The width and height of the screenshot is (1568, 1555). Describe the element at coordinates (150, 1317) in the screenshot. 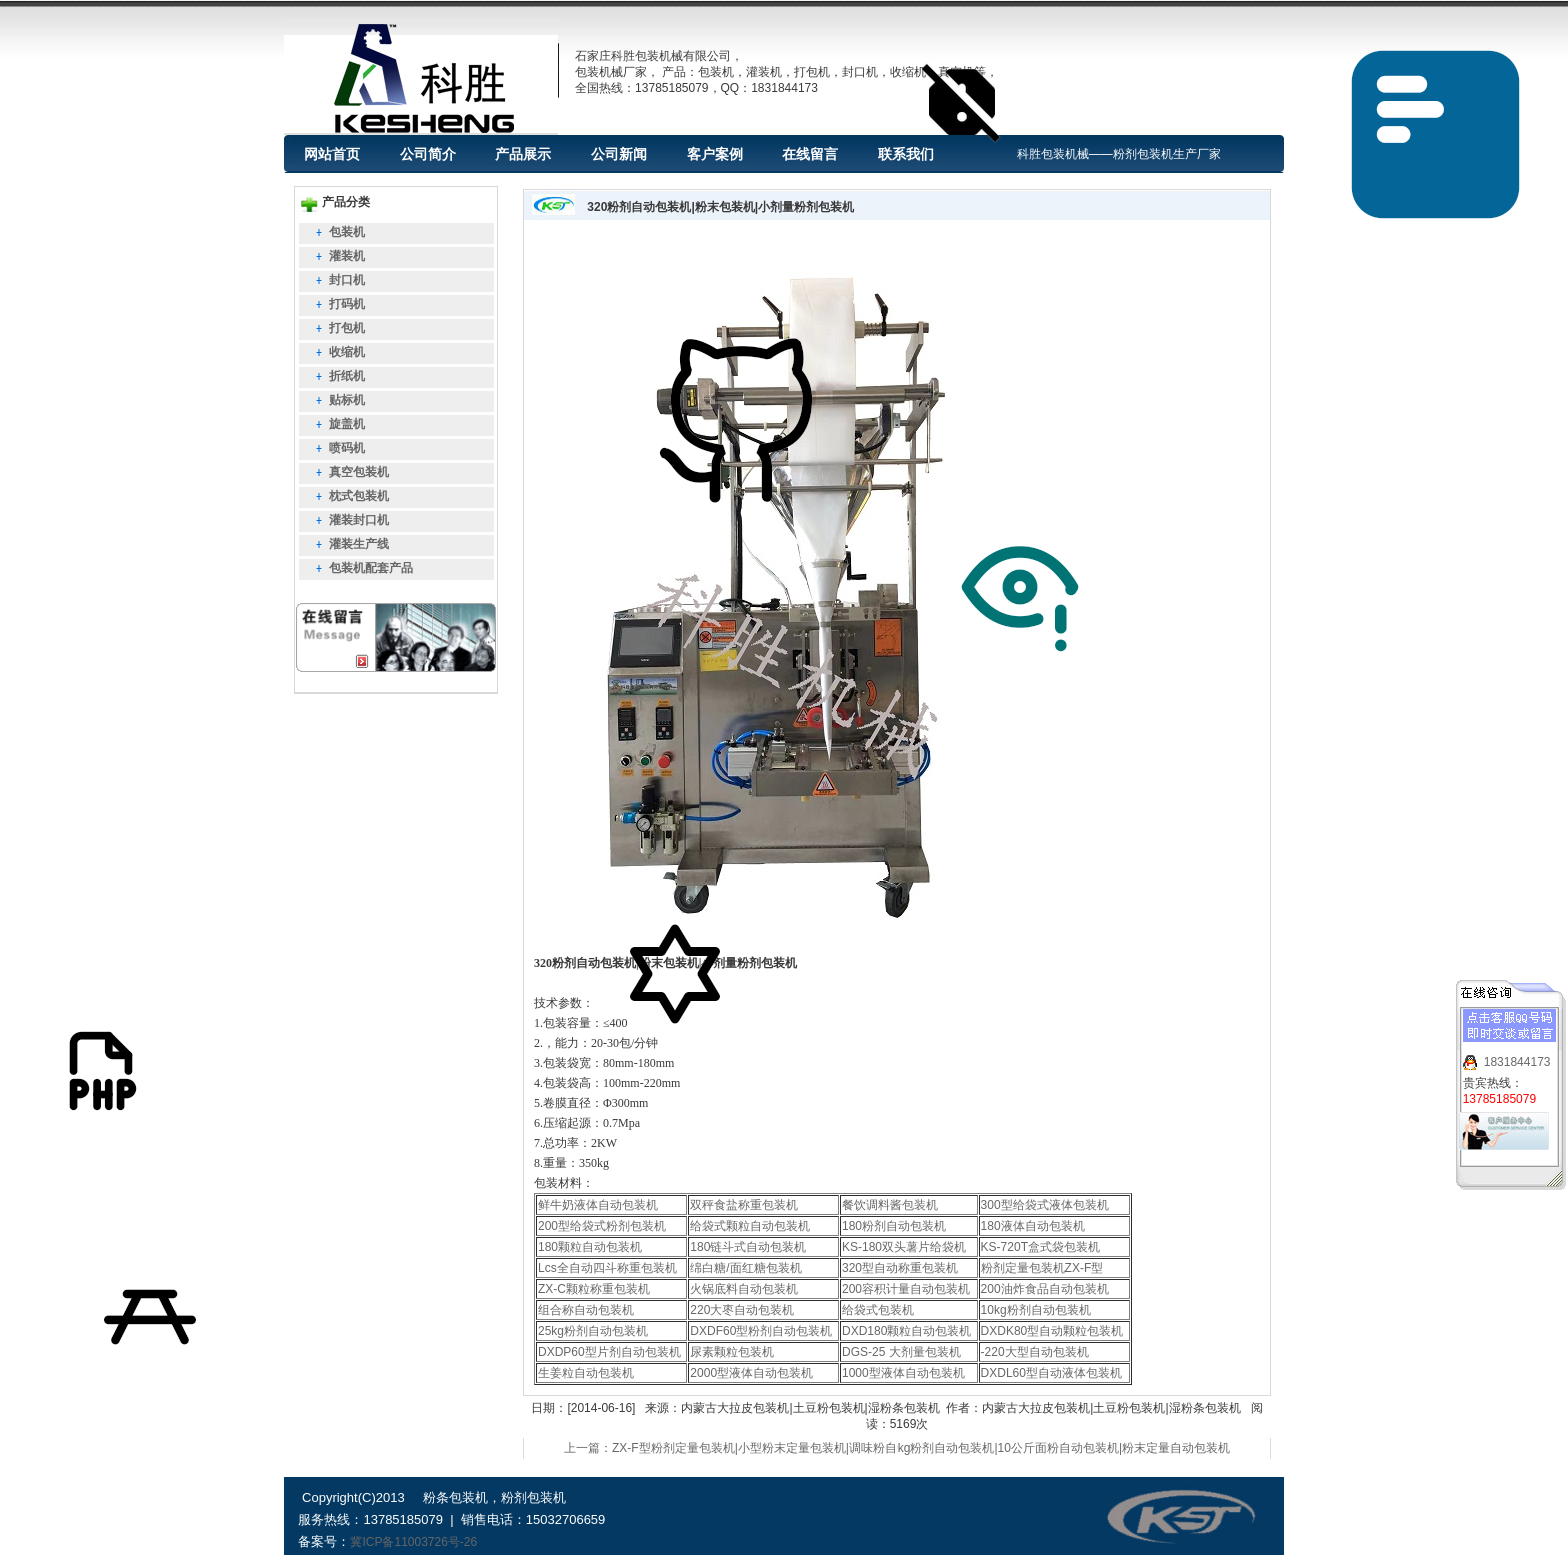

I see `find nearby picnic areas` at that location.